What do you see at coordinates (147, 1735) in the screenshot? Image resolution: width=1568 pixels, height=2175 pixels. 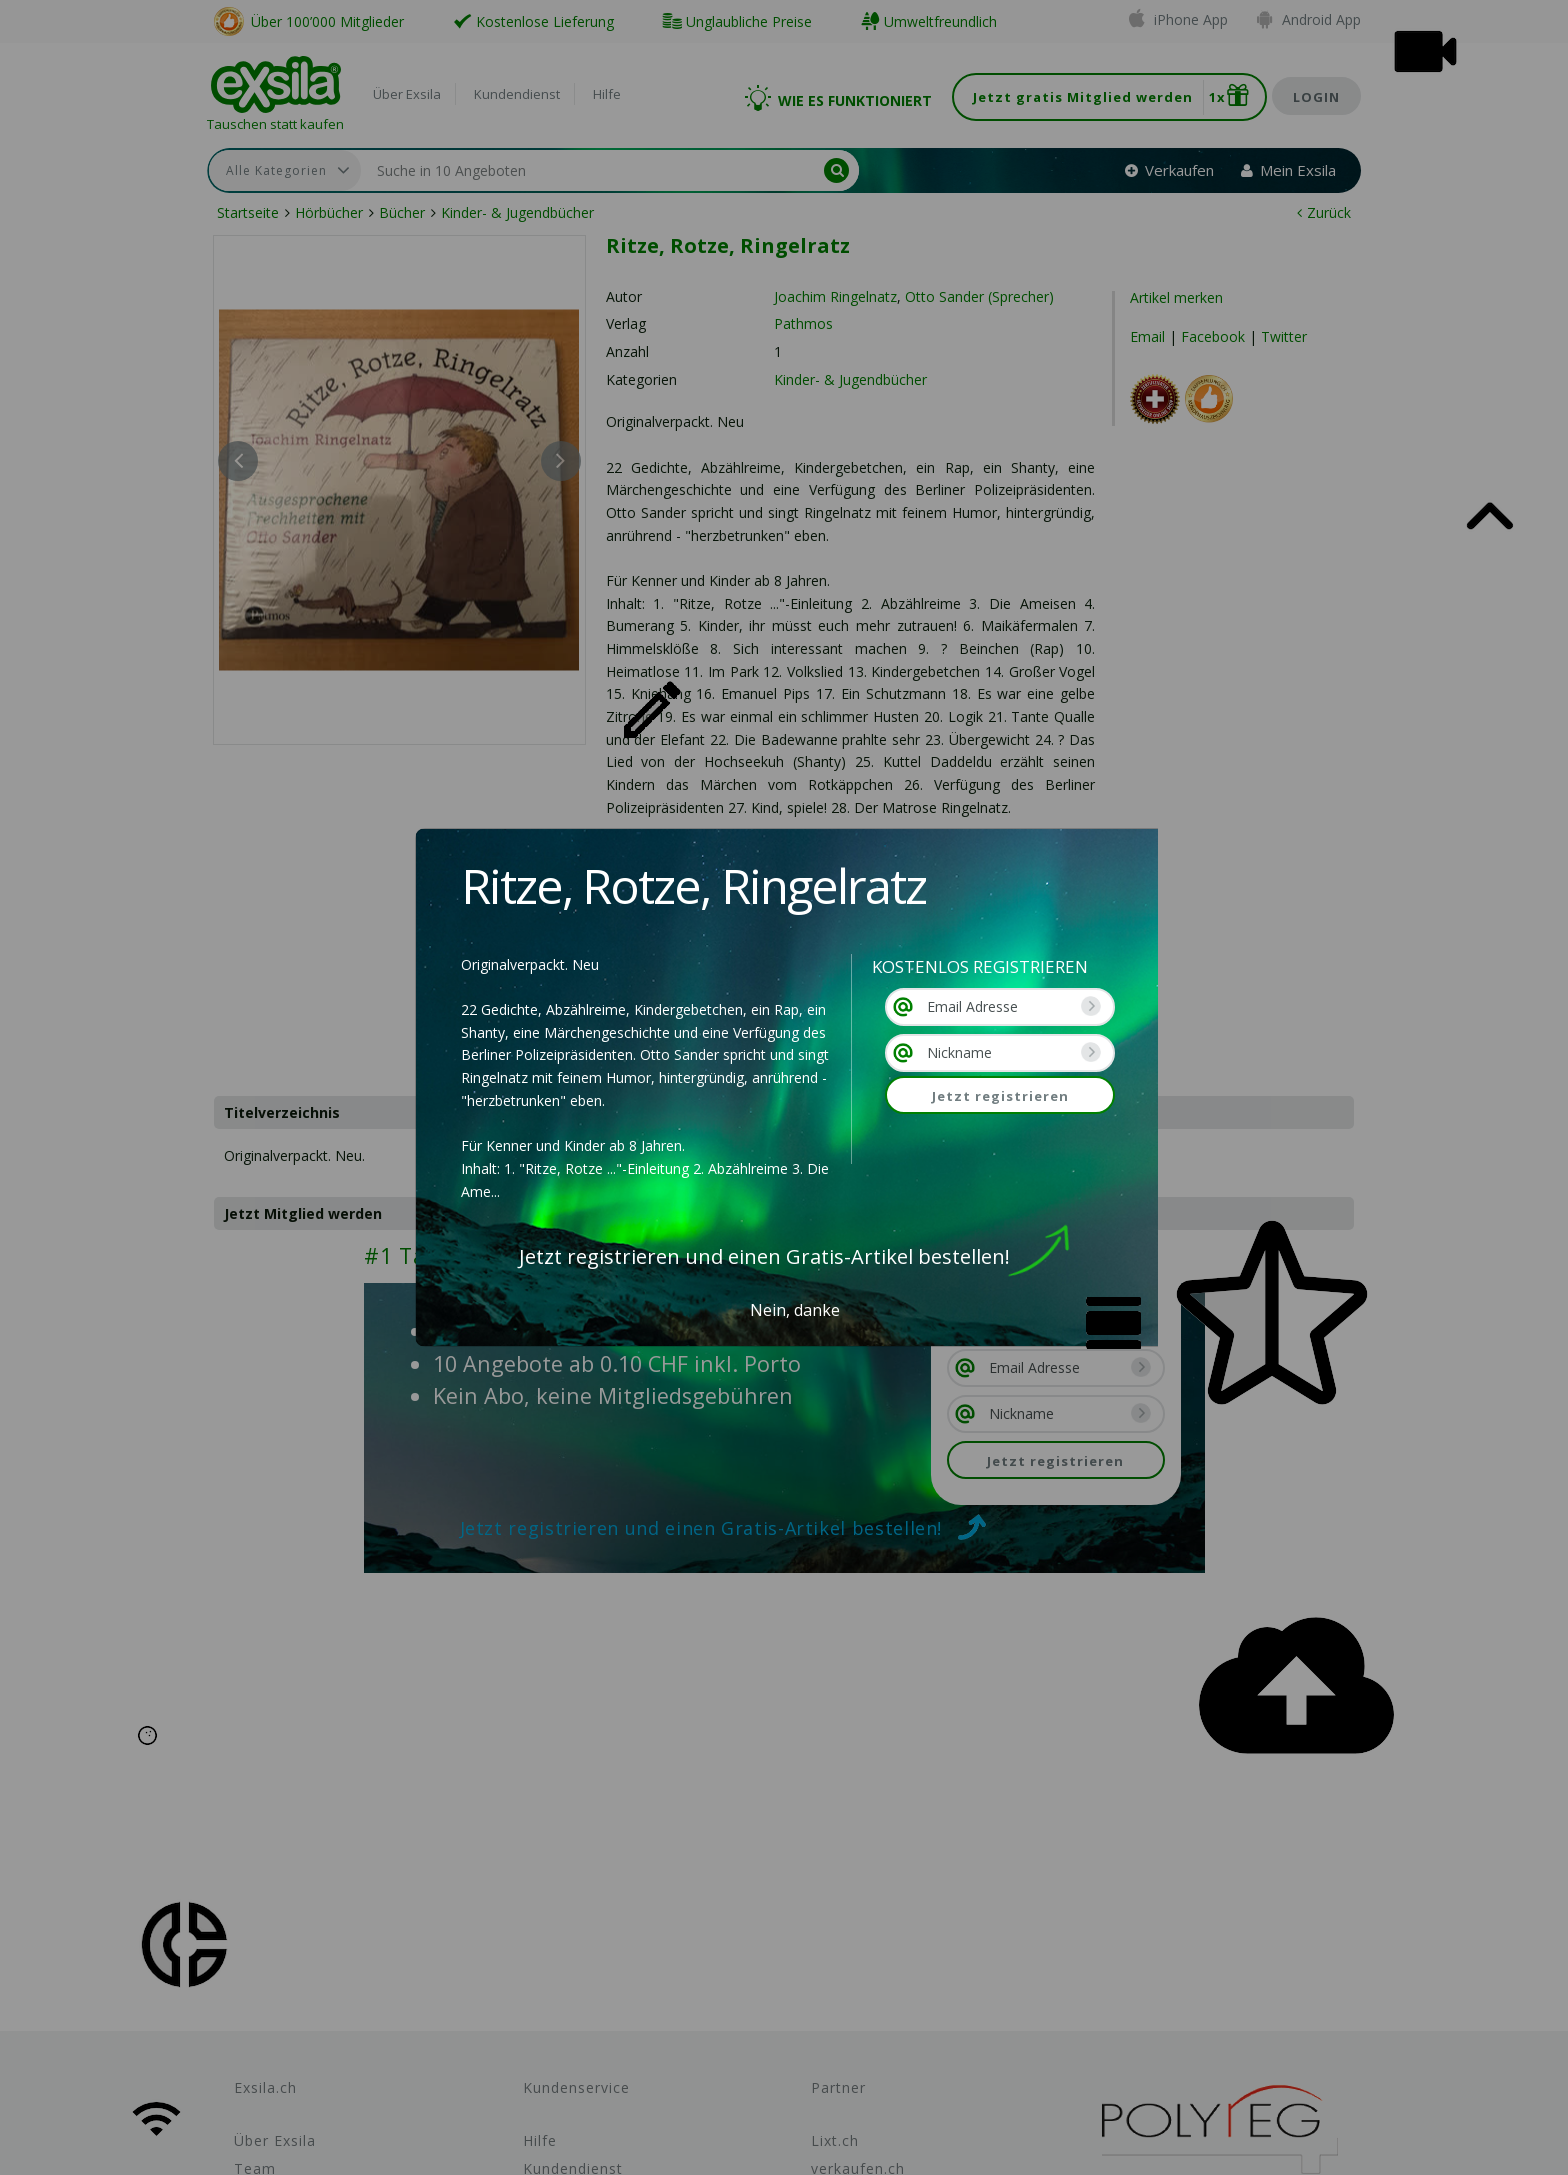 I see `access bowling or sports-related features` at bounding box center [147, 1735].